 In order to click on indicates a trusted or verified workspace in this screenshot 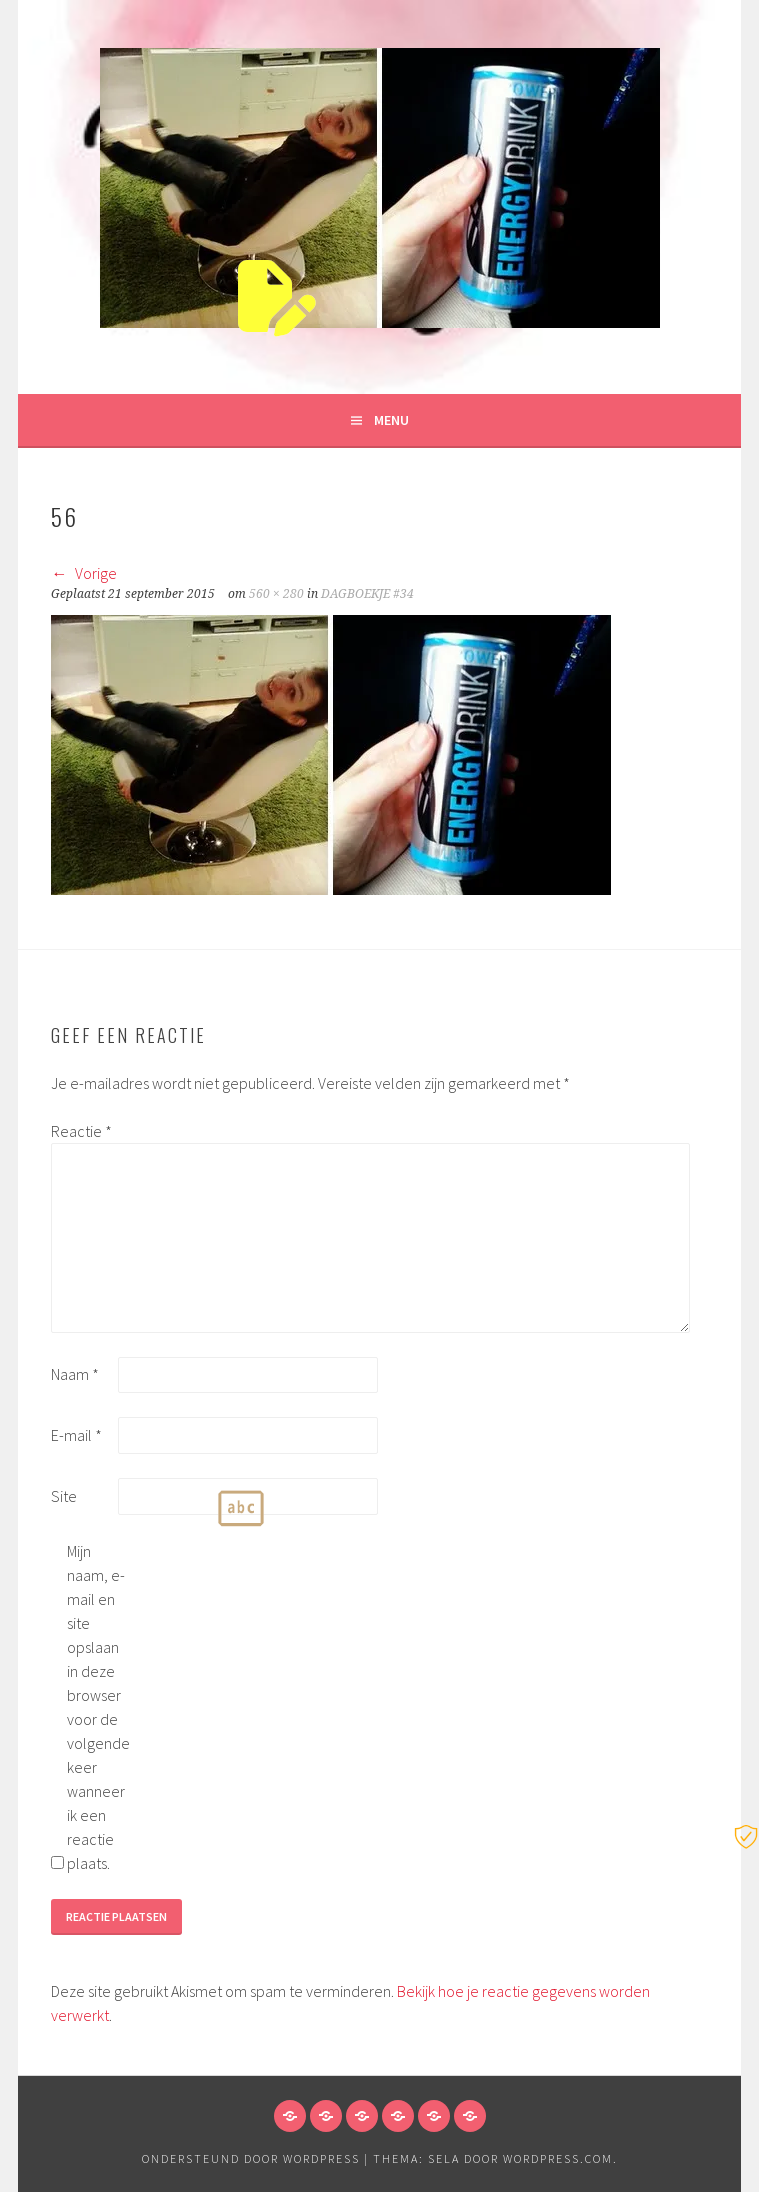, I will do `click(746, 1837)`.